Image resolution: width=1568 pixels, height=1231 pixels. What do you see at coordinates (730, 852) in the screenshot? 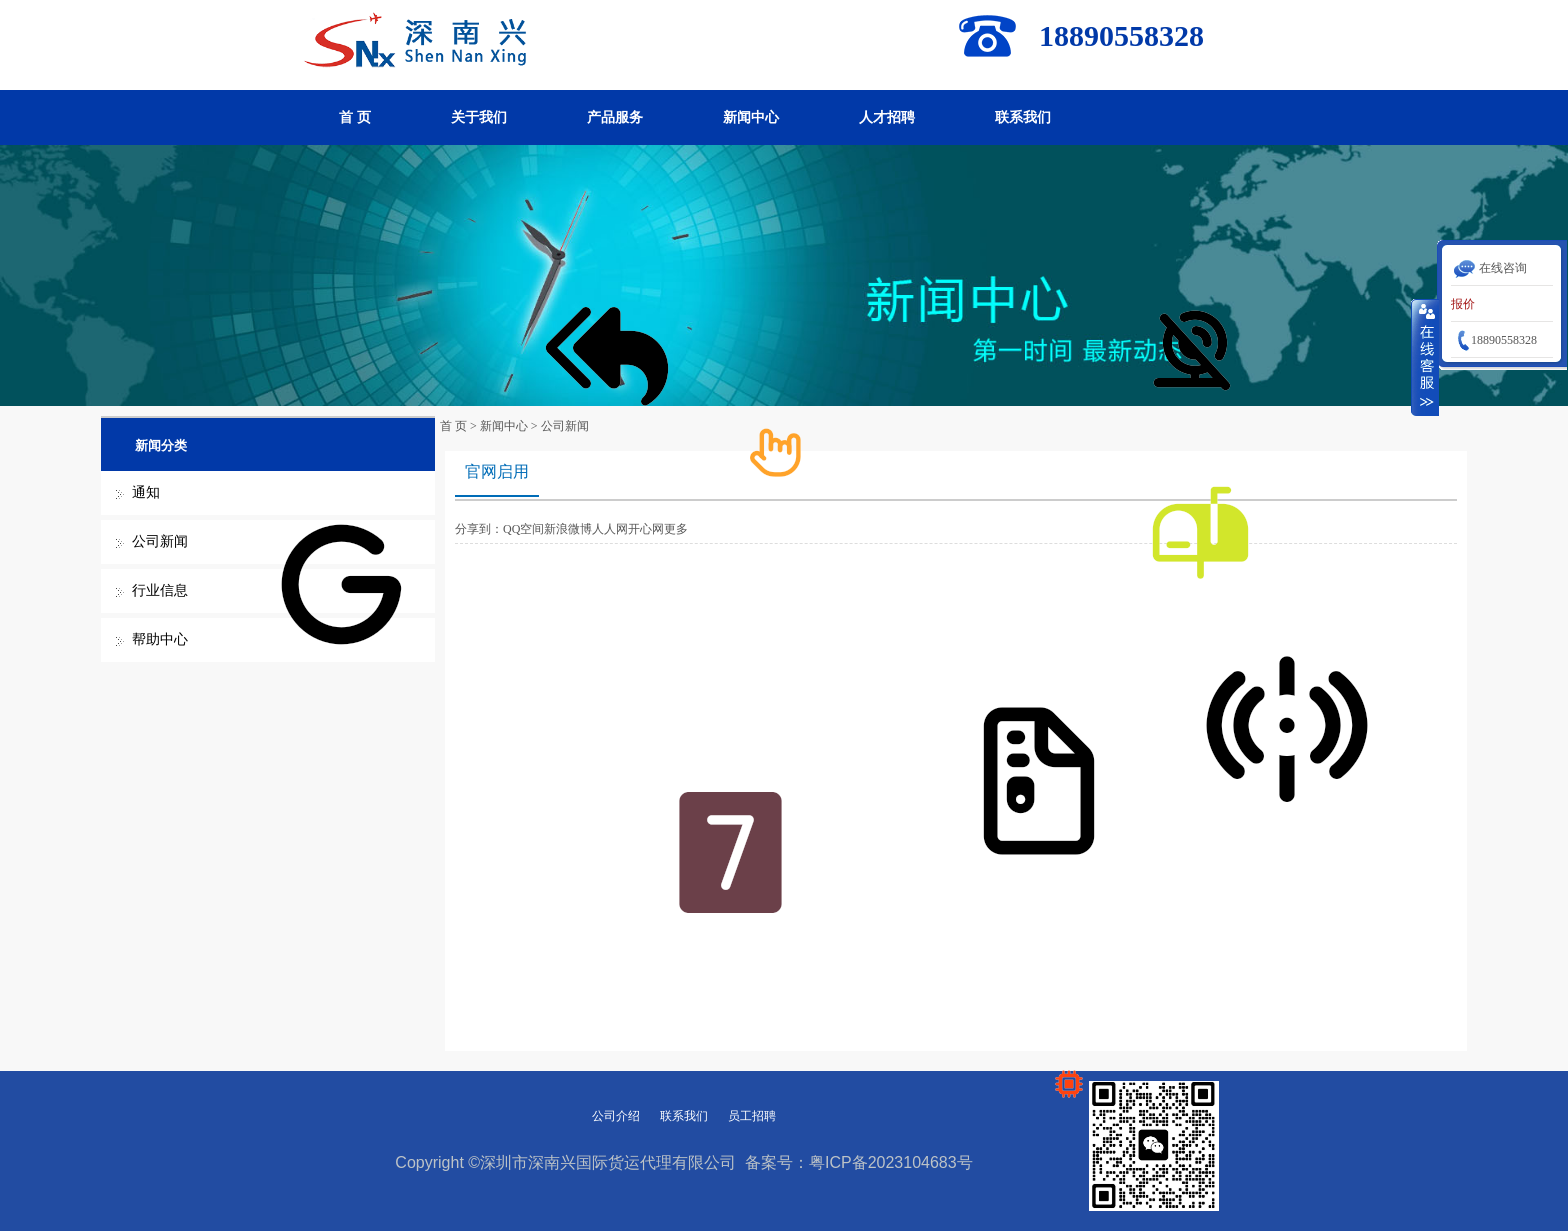
I see `indicates the number seven in a sequence or list` at bounding box center [730, 852].